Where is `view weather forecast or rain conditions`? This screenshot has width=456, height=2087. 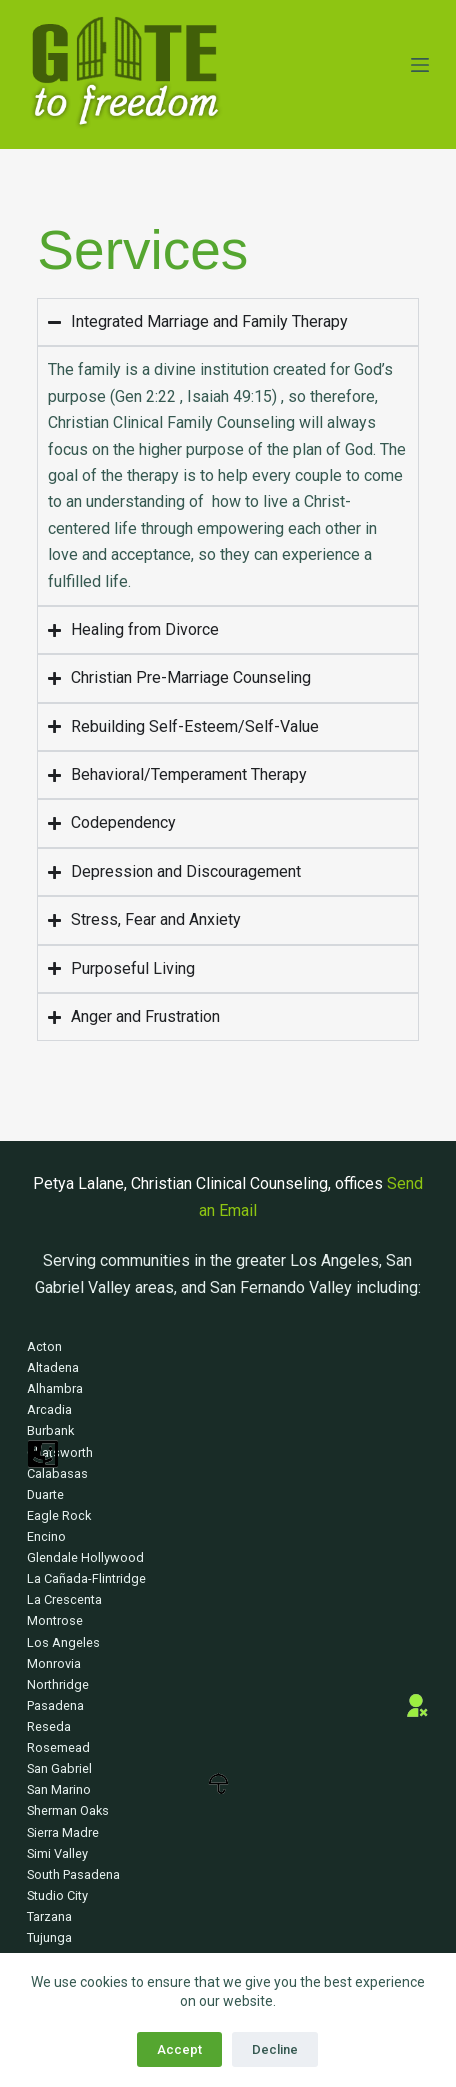
view weather forecast or rain conditions is located at coordinates (218, 1783).